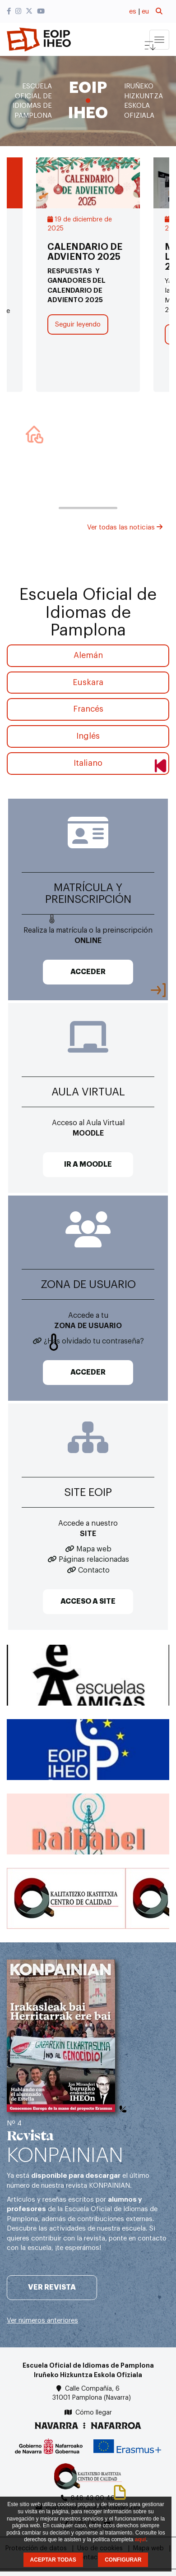 This screenshot has height=2576, width=176. What do you see at coordinates (34, 434) in the screenshot?
I see `access home care or support services` at bounding box center [34, 434].